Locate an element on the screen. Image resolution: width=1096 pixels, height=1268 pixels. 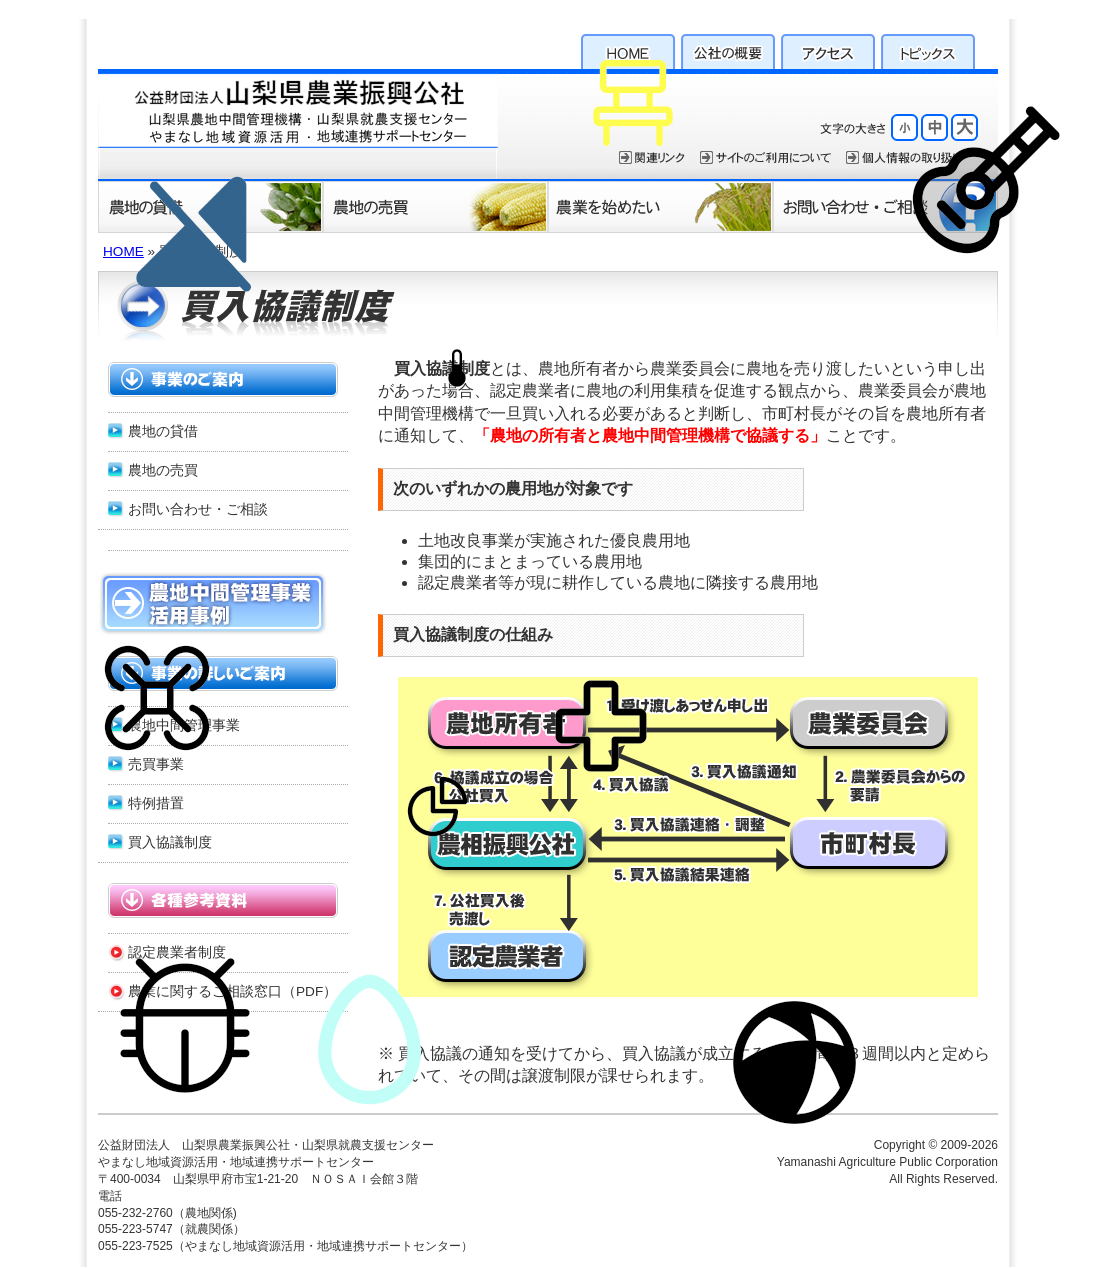
view analytics or statistics breakdown is located at coordinates (437, 806).